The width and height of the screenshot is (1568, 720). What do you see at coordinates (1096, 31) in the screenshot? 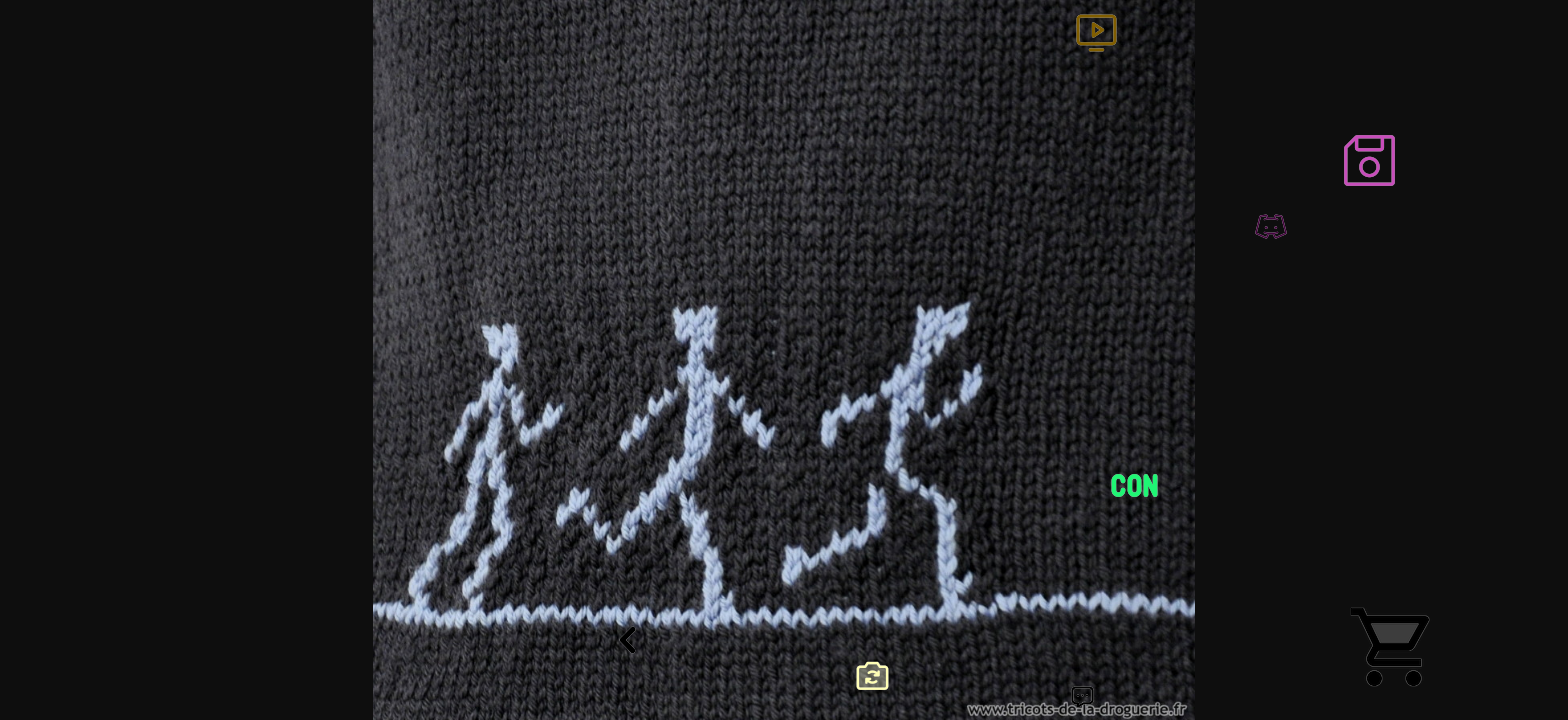
I see `play video on desktop monitor` at bounding box center [1096, 31].